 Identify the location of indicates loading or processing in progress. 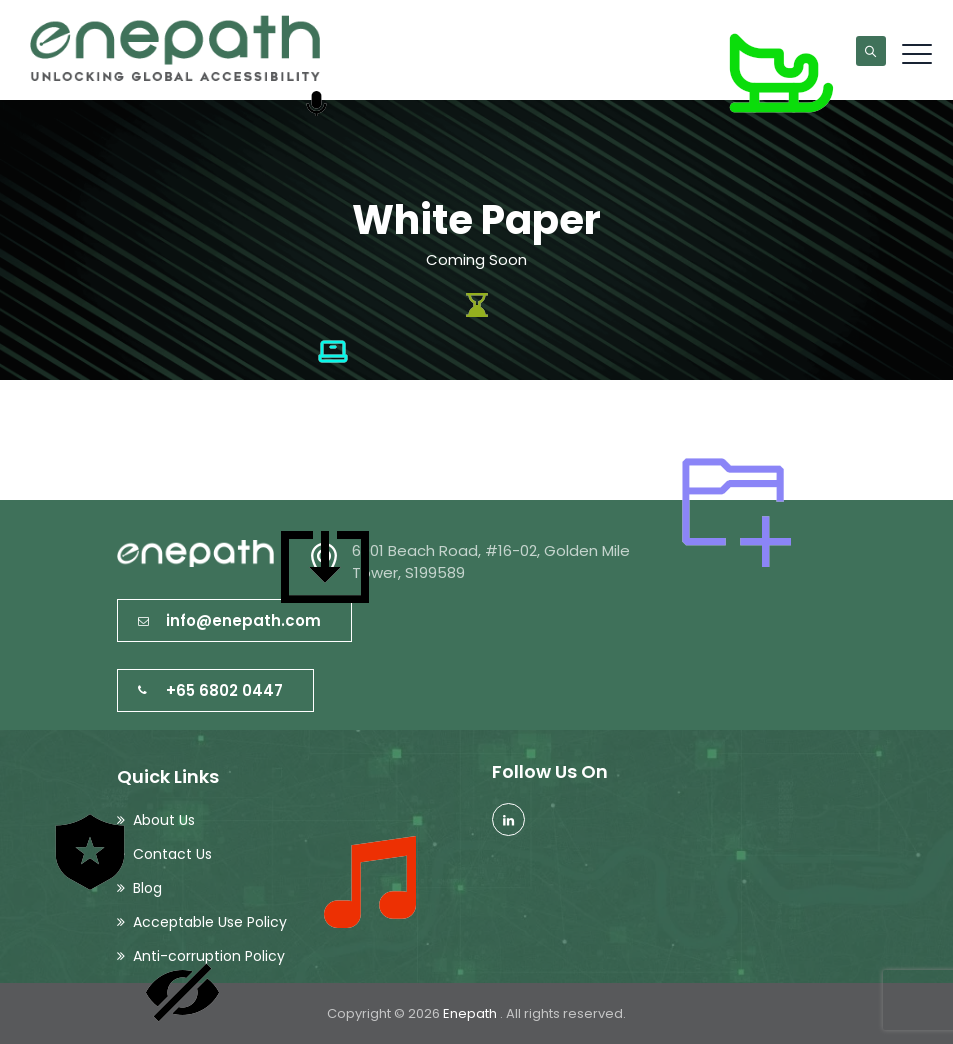
(477, 305).